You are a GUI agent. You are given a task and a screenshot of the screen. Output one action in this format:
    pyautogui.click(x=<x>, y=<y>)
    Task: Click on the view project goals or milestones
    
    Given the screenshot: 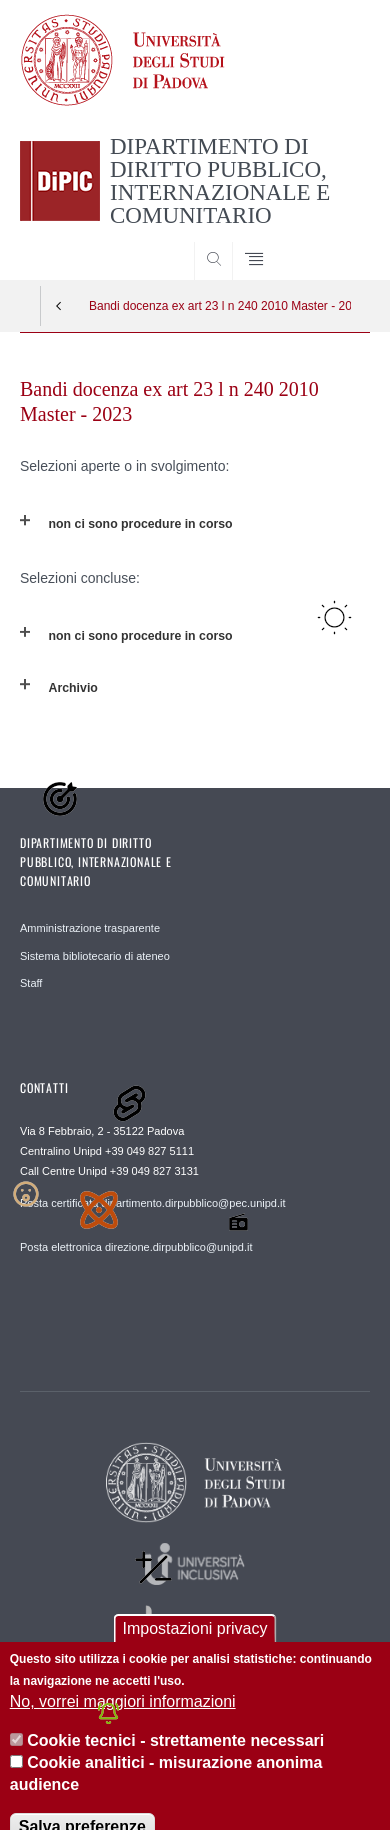 What is the action you would take?
    pyautogui.click(x=60, y=799)
    